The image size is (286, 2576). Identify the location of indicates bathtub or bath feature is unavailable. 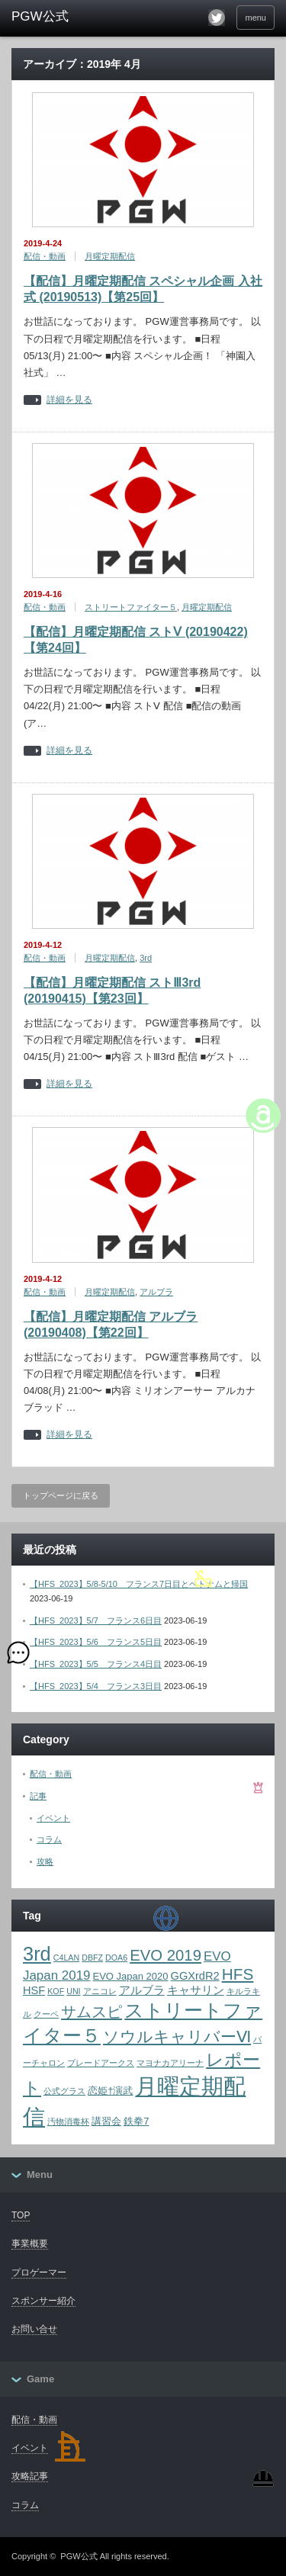
(203, 1579).